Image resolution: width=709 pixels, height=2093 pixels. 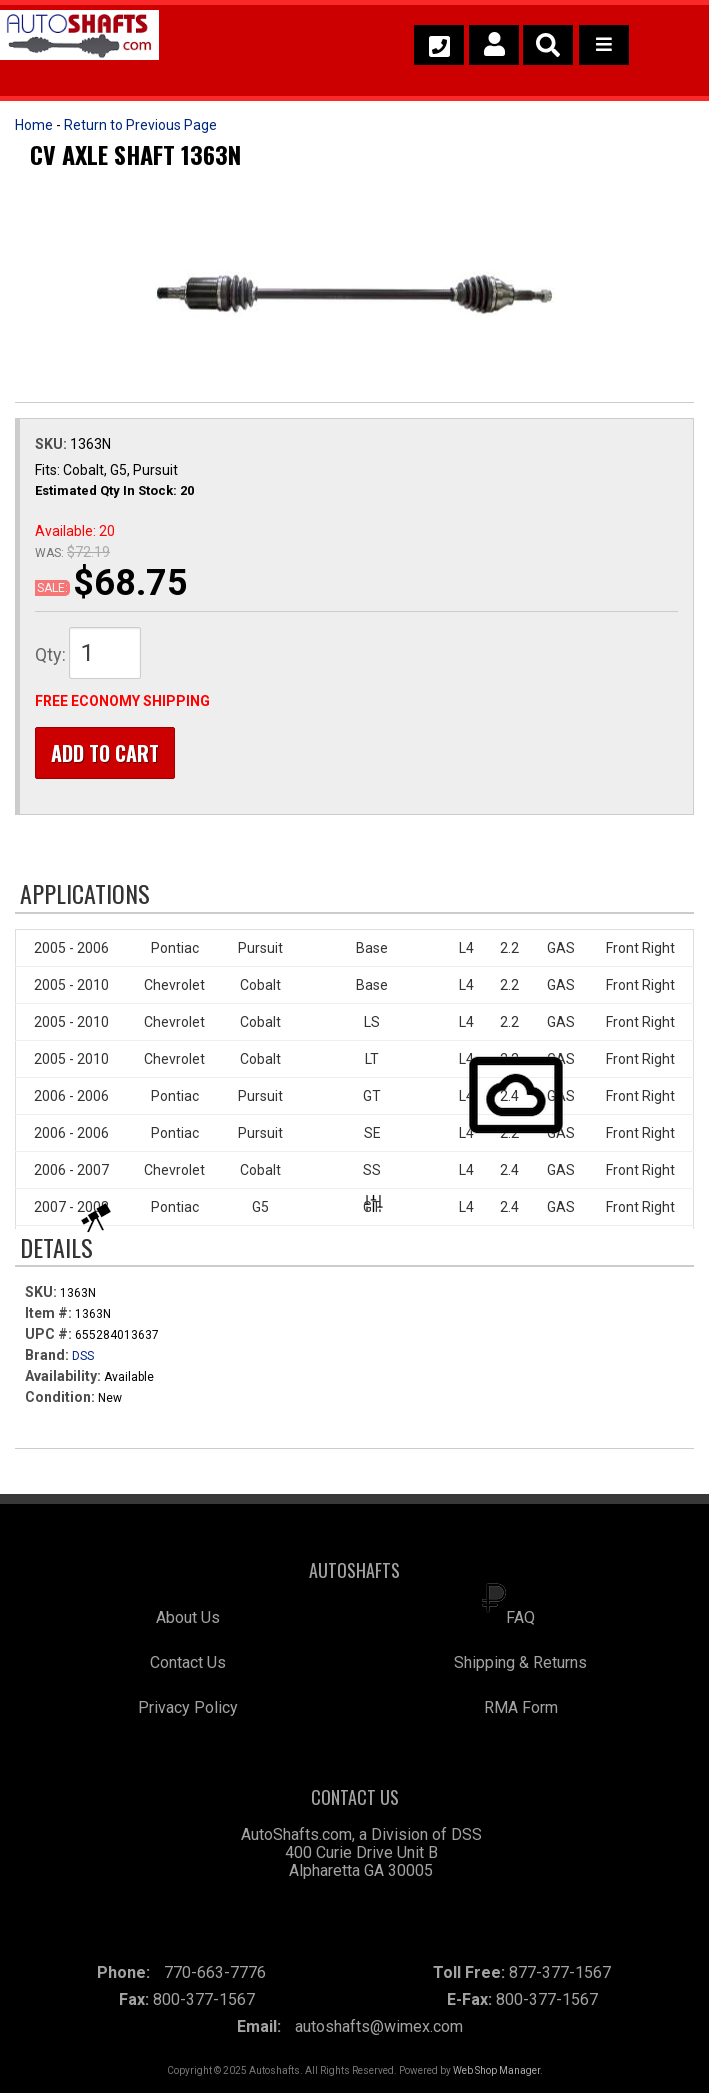 What do you see at coordinates (96, 1218) in the screenshot?
I see `explore or discover new content` at bounding box center [96, 1218].